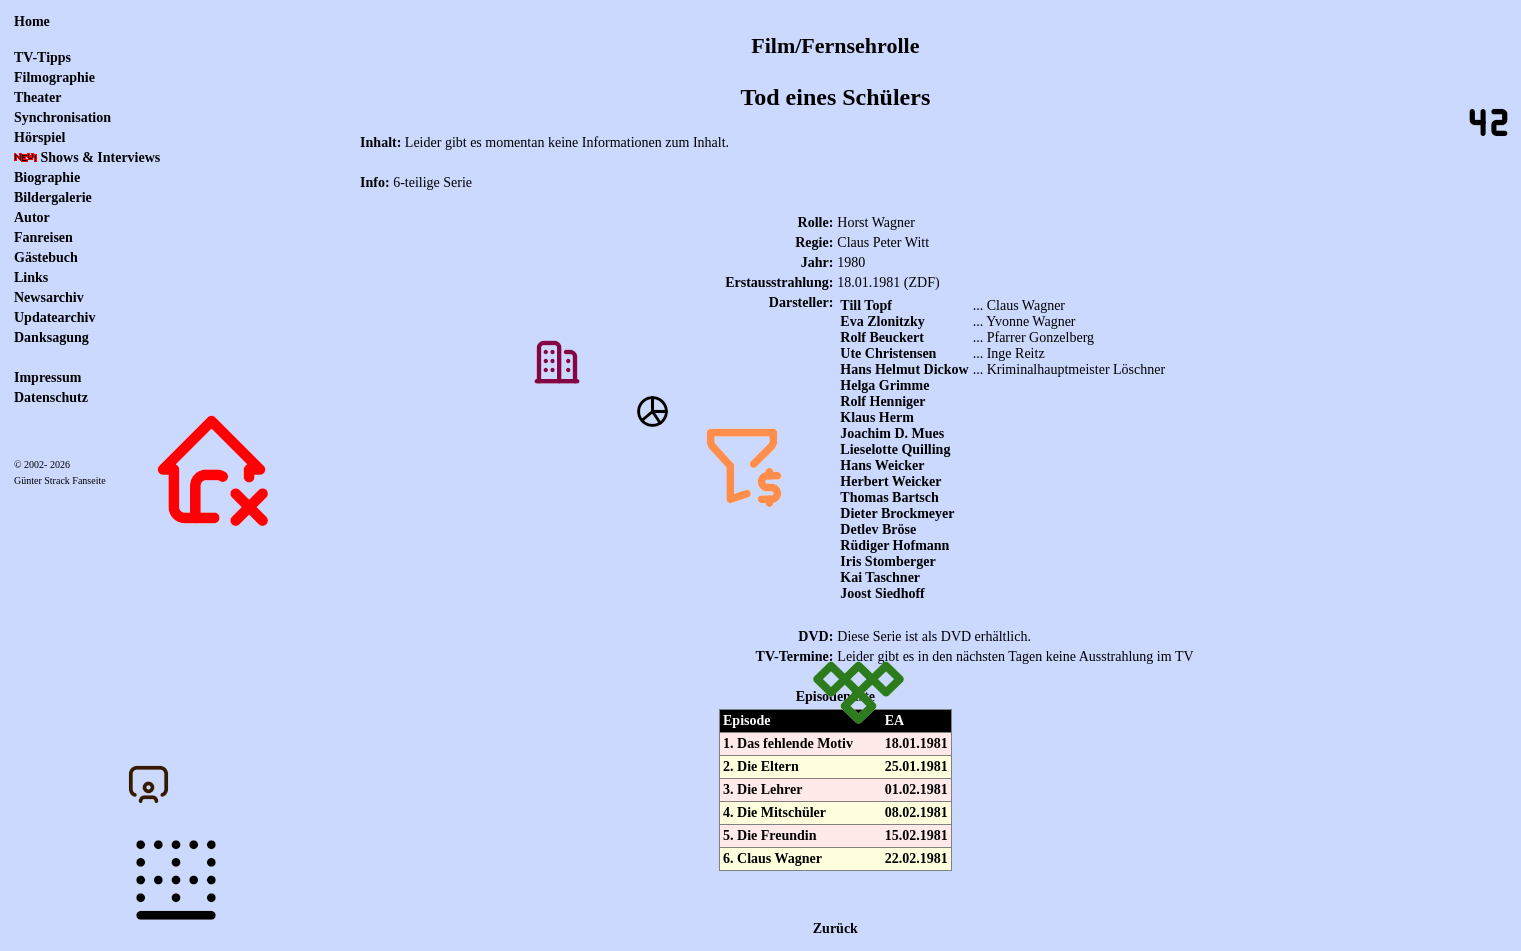  I want to click on apply border to bottom edge of cell or element, so click(176, 880).